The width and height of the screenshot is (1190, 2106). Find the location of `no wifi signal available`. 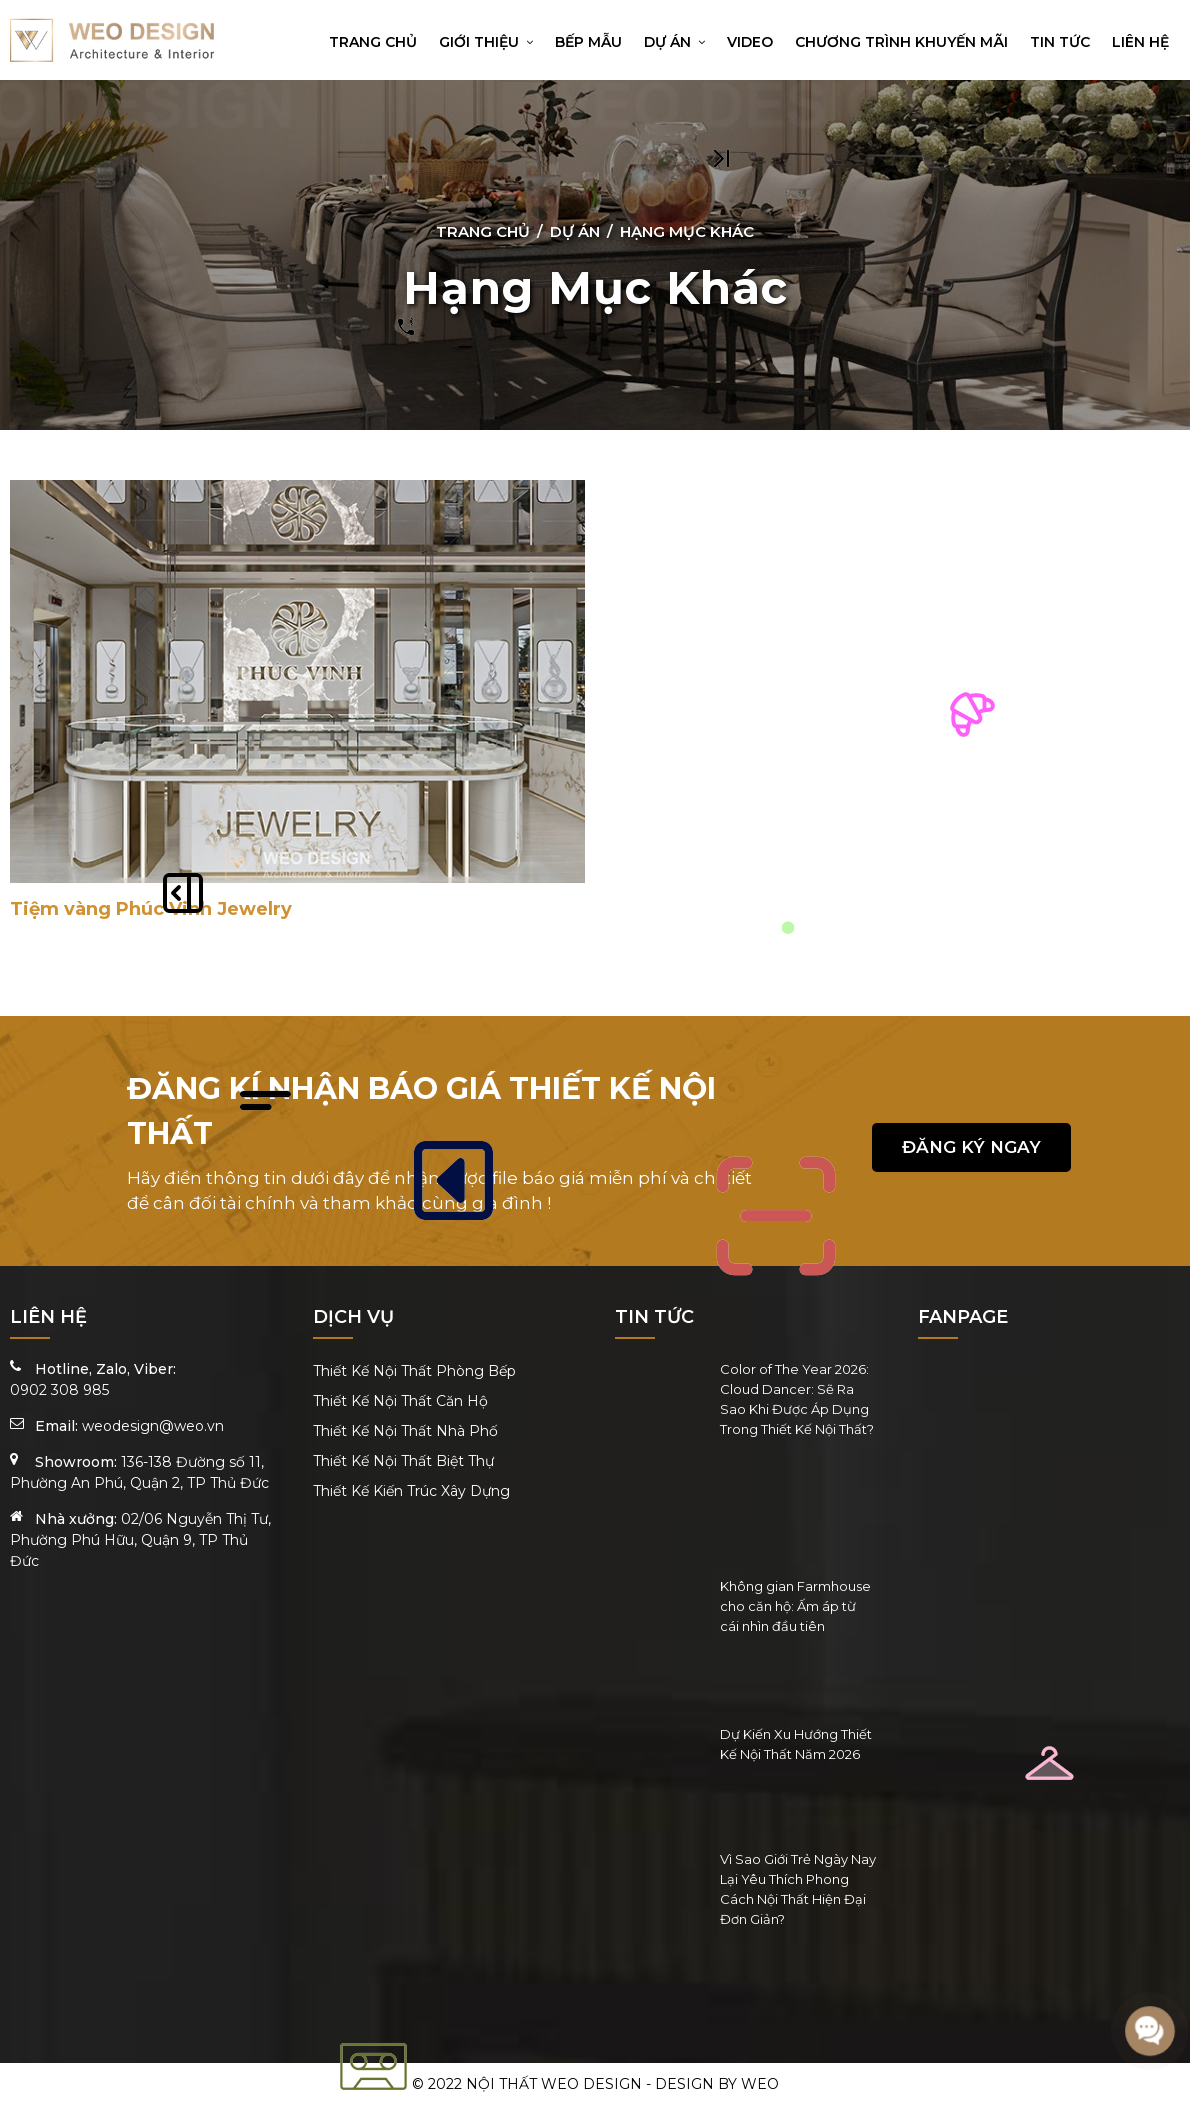

no wifi signal available is located at coordinates (788, 877).